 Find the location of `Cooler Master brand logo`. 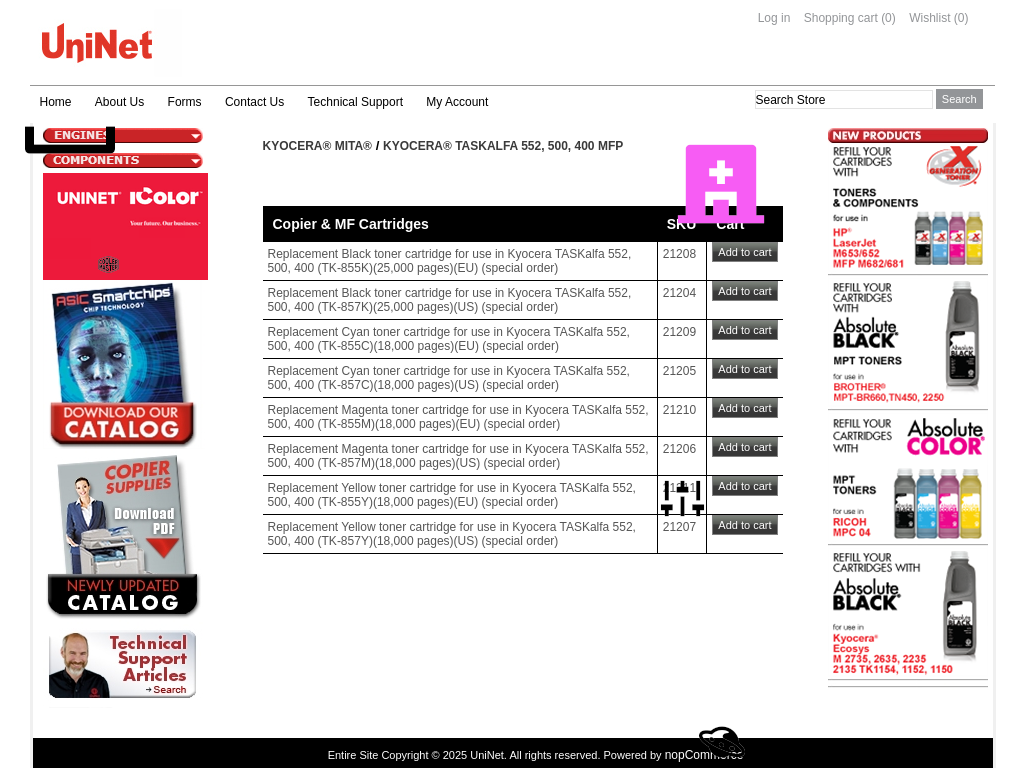

Cooler Master brand logo is located at coordinates (108, 264).